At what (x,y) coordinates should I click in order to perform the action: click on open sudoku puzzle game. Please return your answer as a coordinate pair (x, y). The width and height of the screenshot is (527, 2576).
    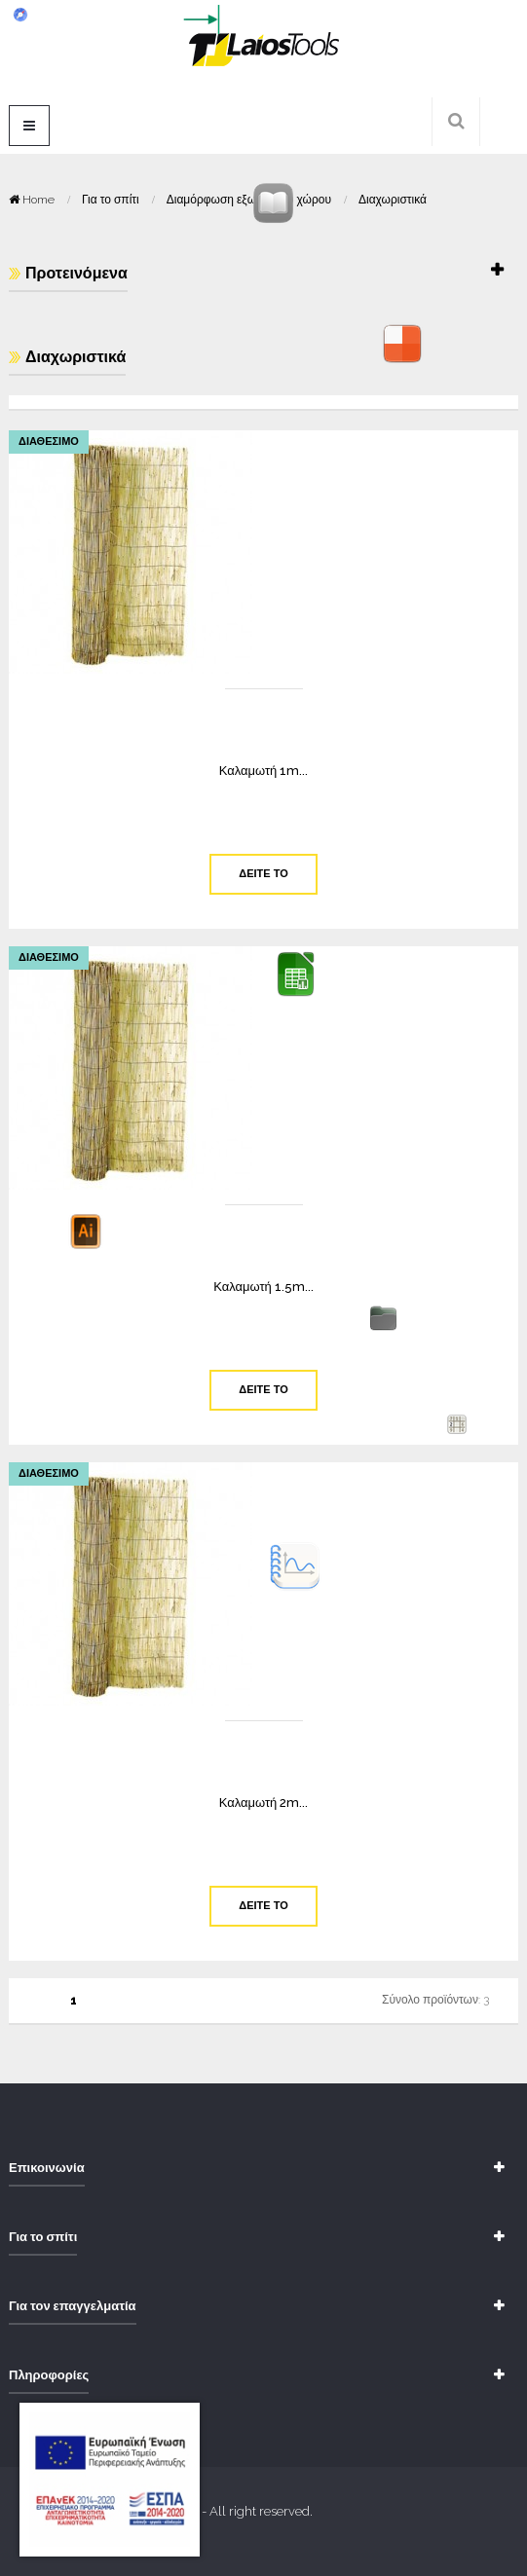
    Looking at the image, I should click on (457, 1424).